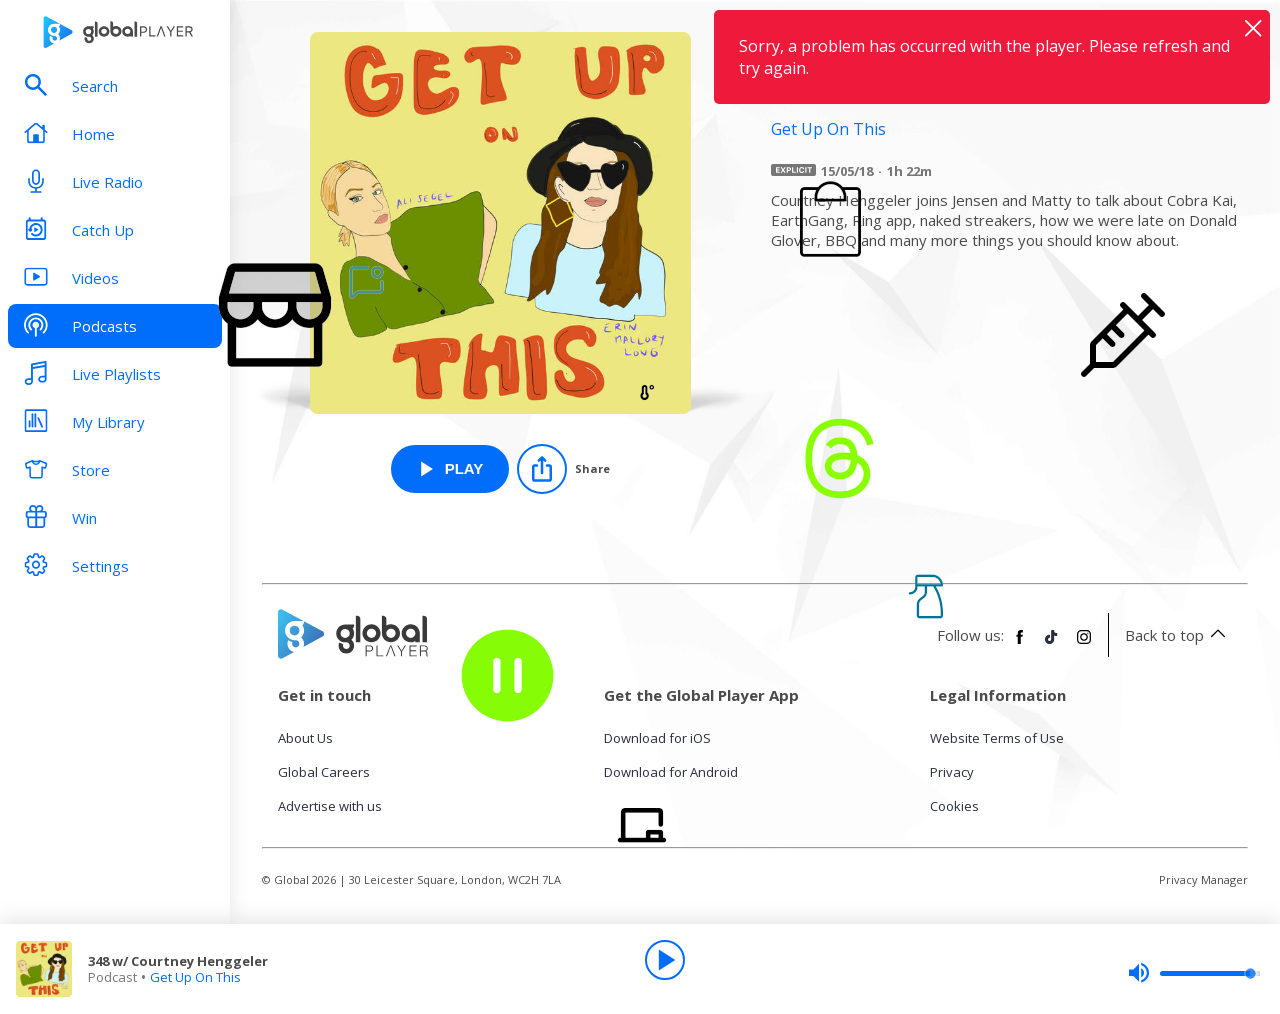 The height and width of the screenshot is (1014, 1280). What do you see at coordinates (646, 392) in the screenshot?
I see `indicates high temperature reading` at bounding box center [646, 392].